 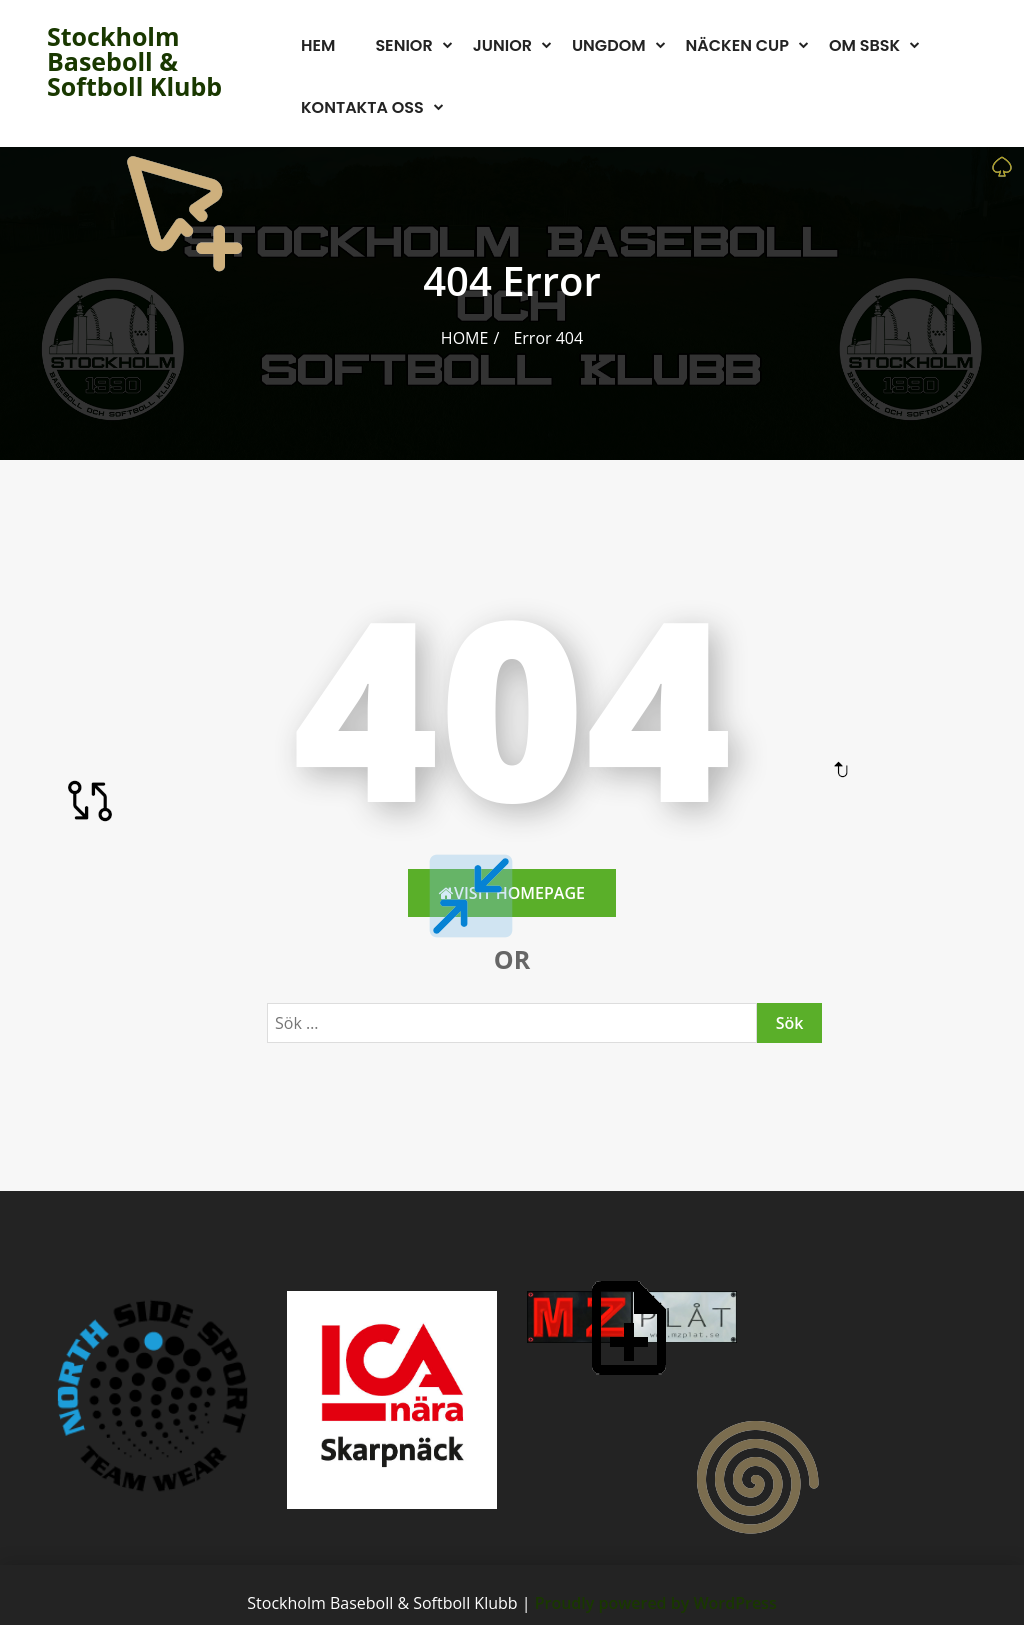 What do you see at coordinates (841, 769) in the screenshot?
I see `undo or go back to previous state` at bounding box center [841, 769].